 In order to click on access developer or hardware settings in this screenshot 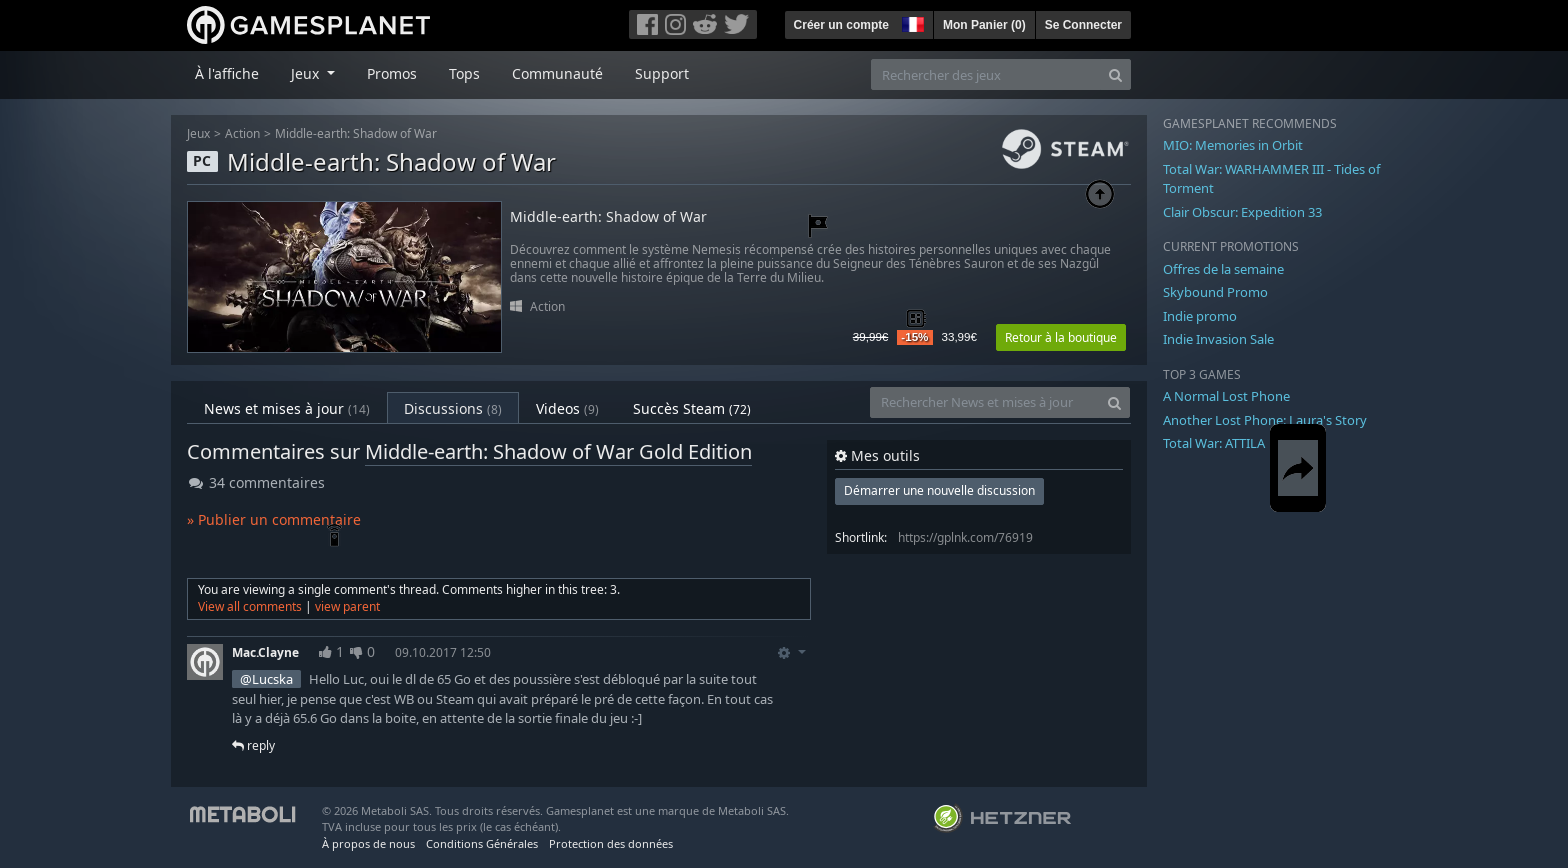, I will do `click(916, 318)`.